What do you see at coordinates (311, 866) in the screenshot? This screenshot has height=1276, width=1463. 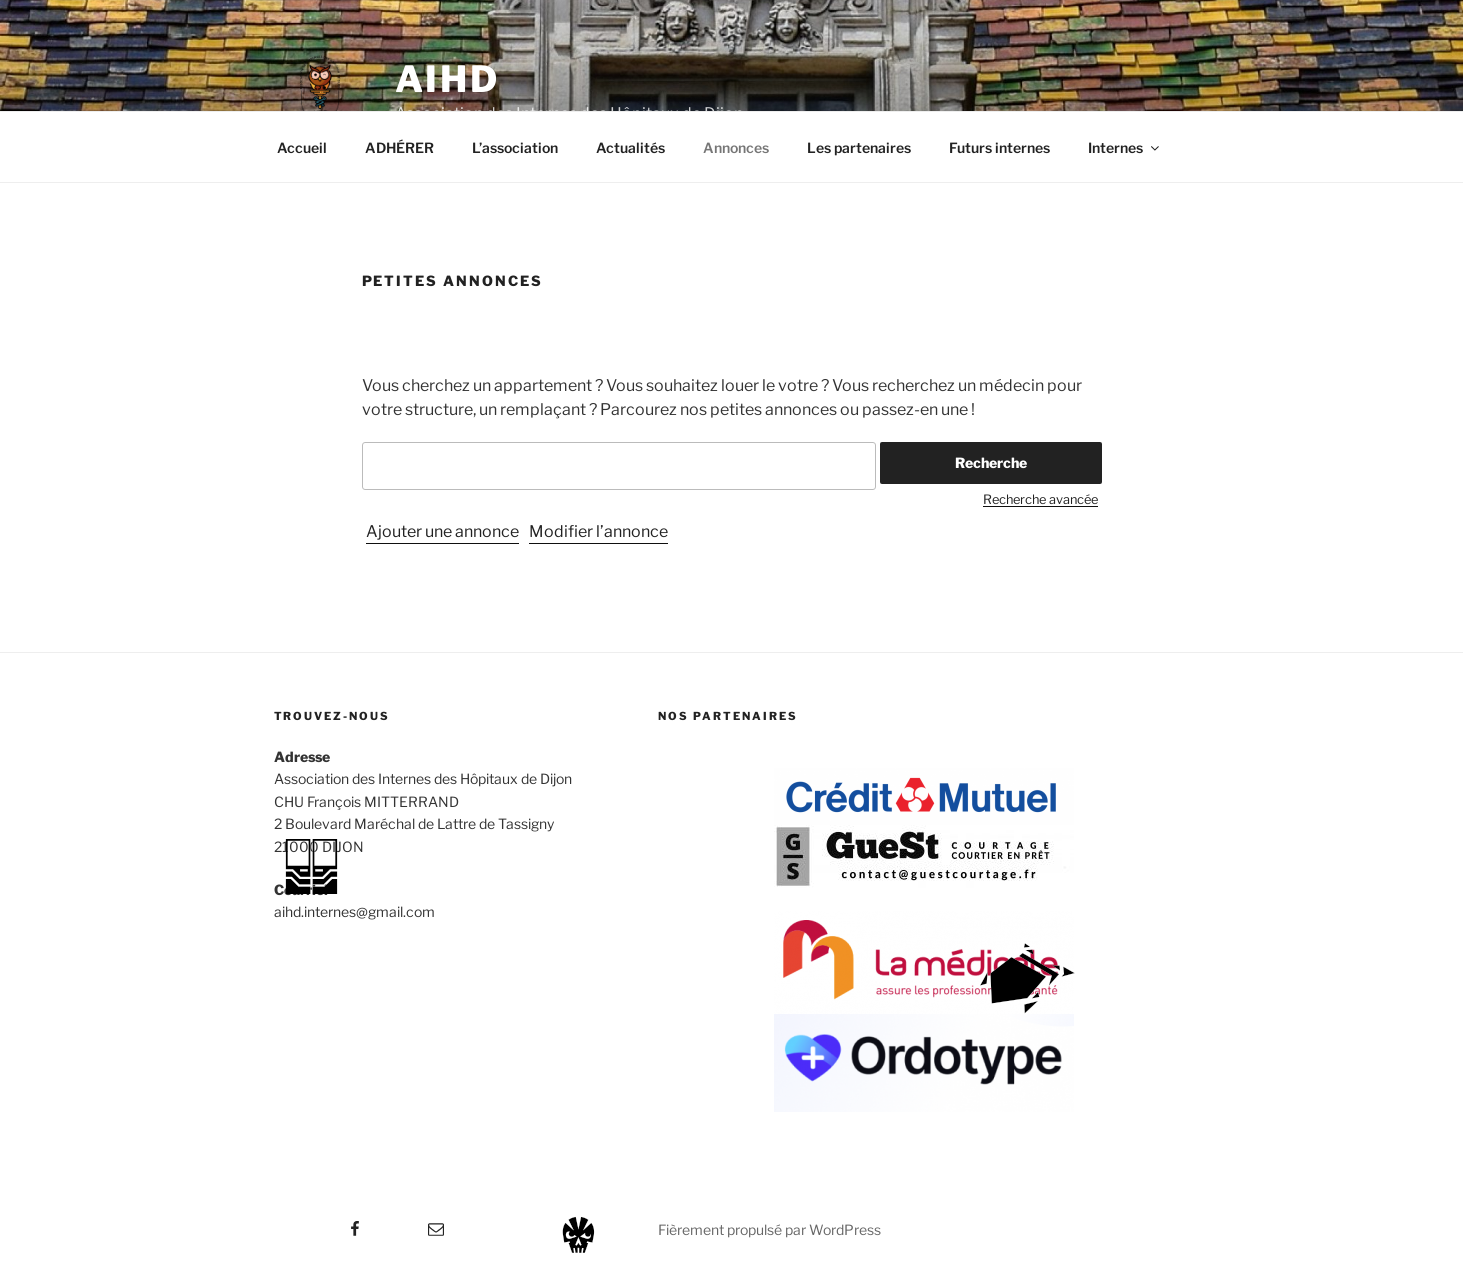 I see `access public transit or bus schedule` at bounding box center [311, 866].